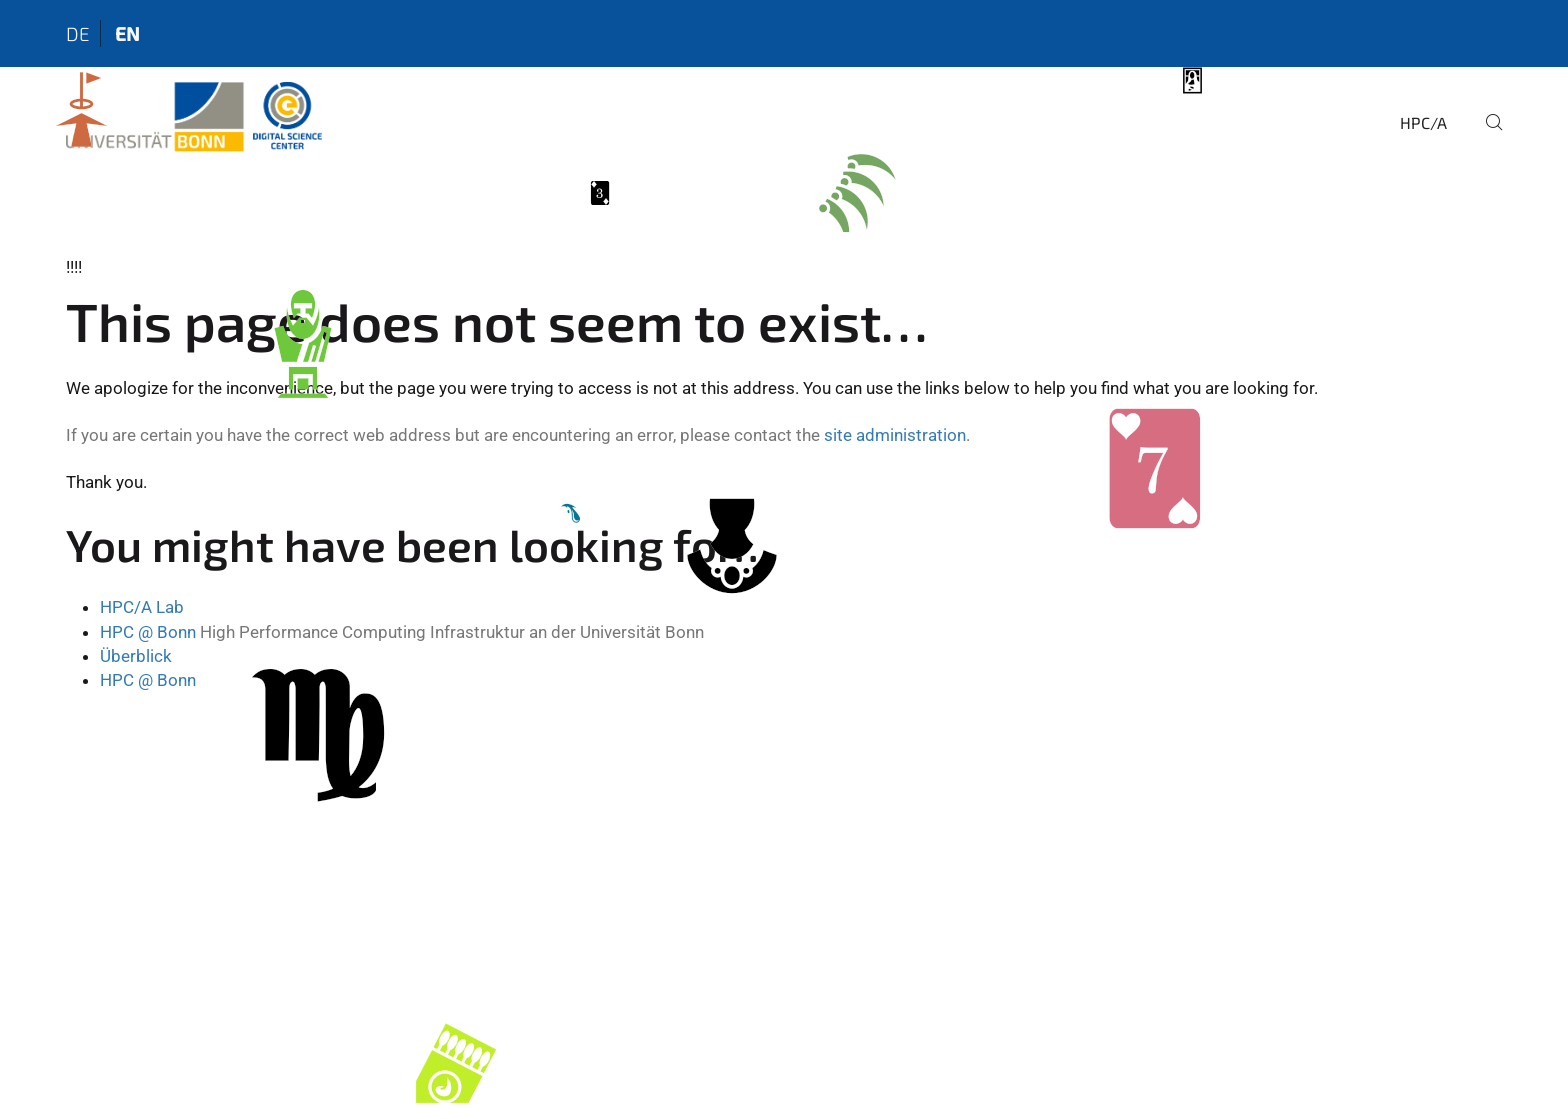 Image resolution: width=1568 pixels, height=1119 pixels. I want to click on access philosophy or humanities content, so click(303, 342).